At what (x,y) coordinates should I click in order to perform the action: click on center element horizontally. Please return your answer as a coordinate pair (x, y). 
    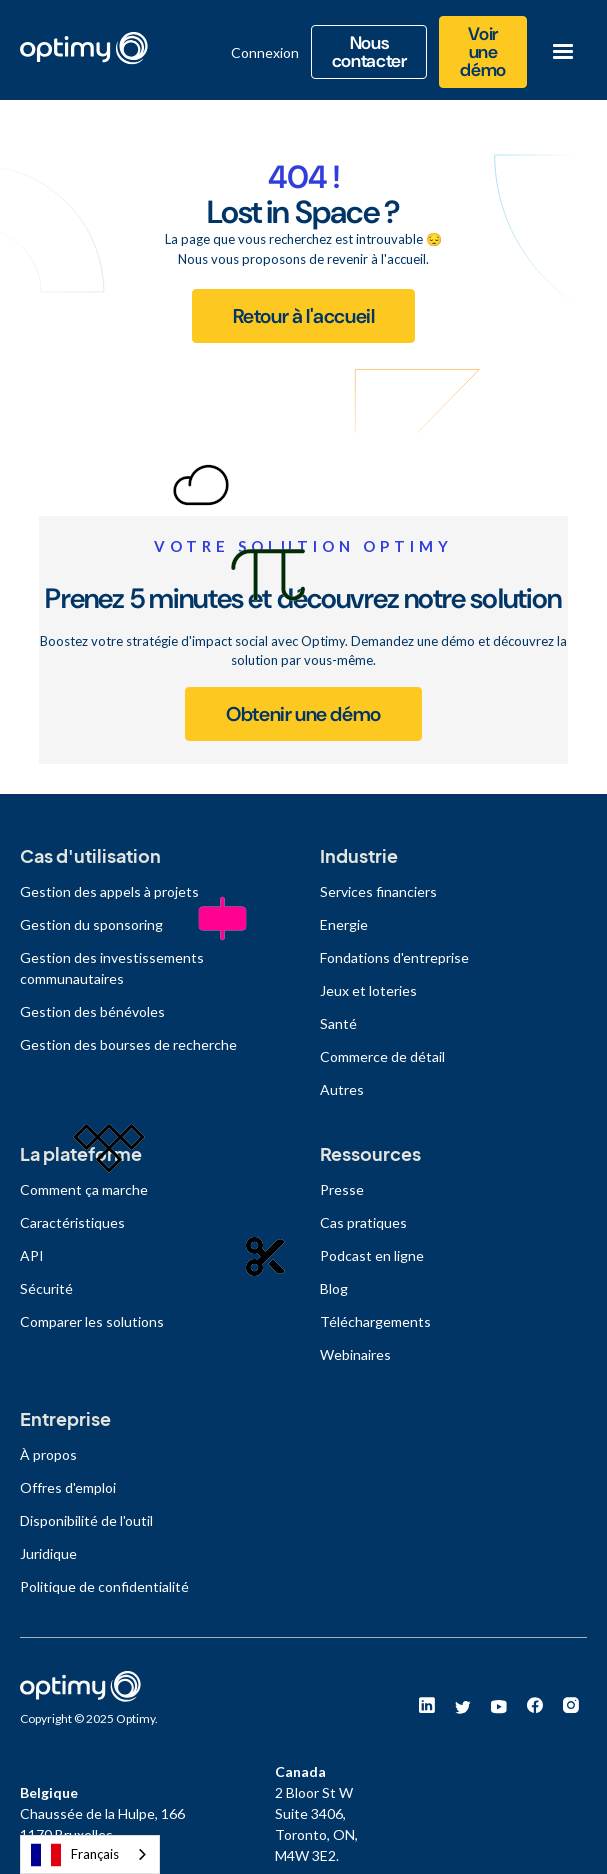
    Looking at the image, I should click on (222, 918).